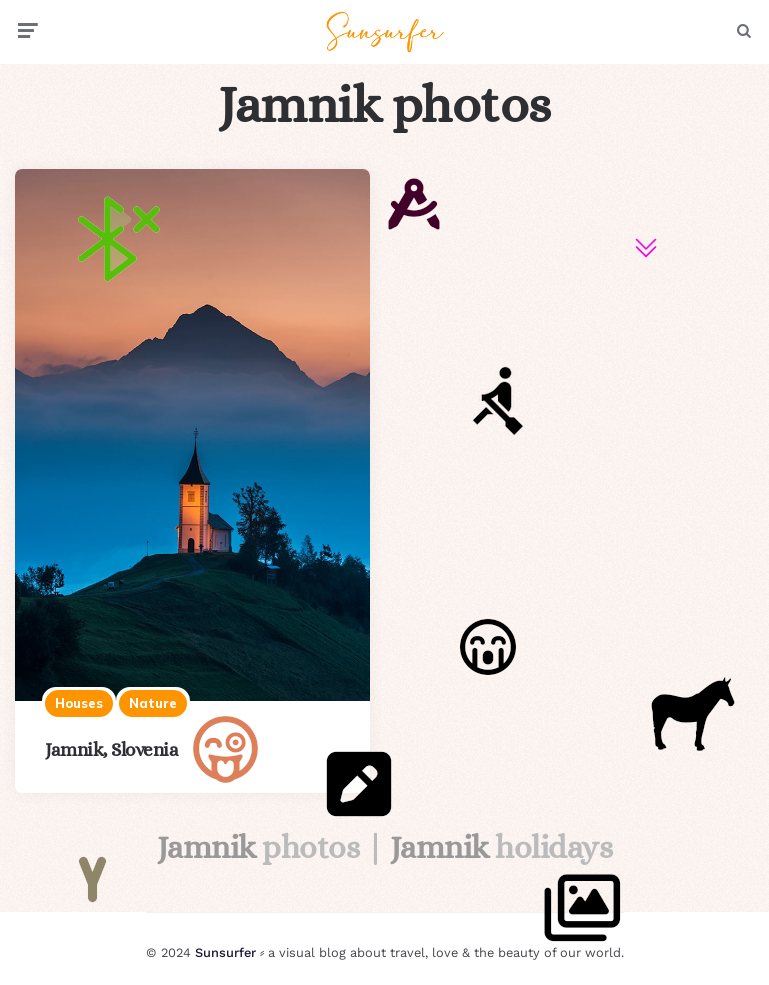  Describe the element at coordinates (92, 879) in the screenshot. I see `indicates a "Y" label or category marker` at that location.